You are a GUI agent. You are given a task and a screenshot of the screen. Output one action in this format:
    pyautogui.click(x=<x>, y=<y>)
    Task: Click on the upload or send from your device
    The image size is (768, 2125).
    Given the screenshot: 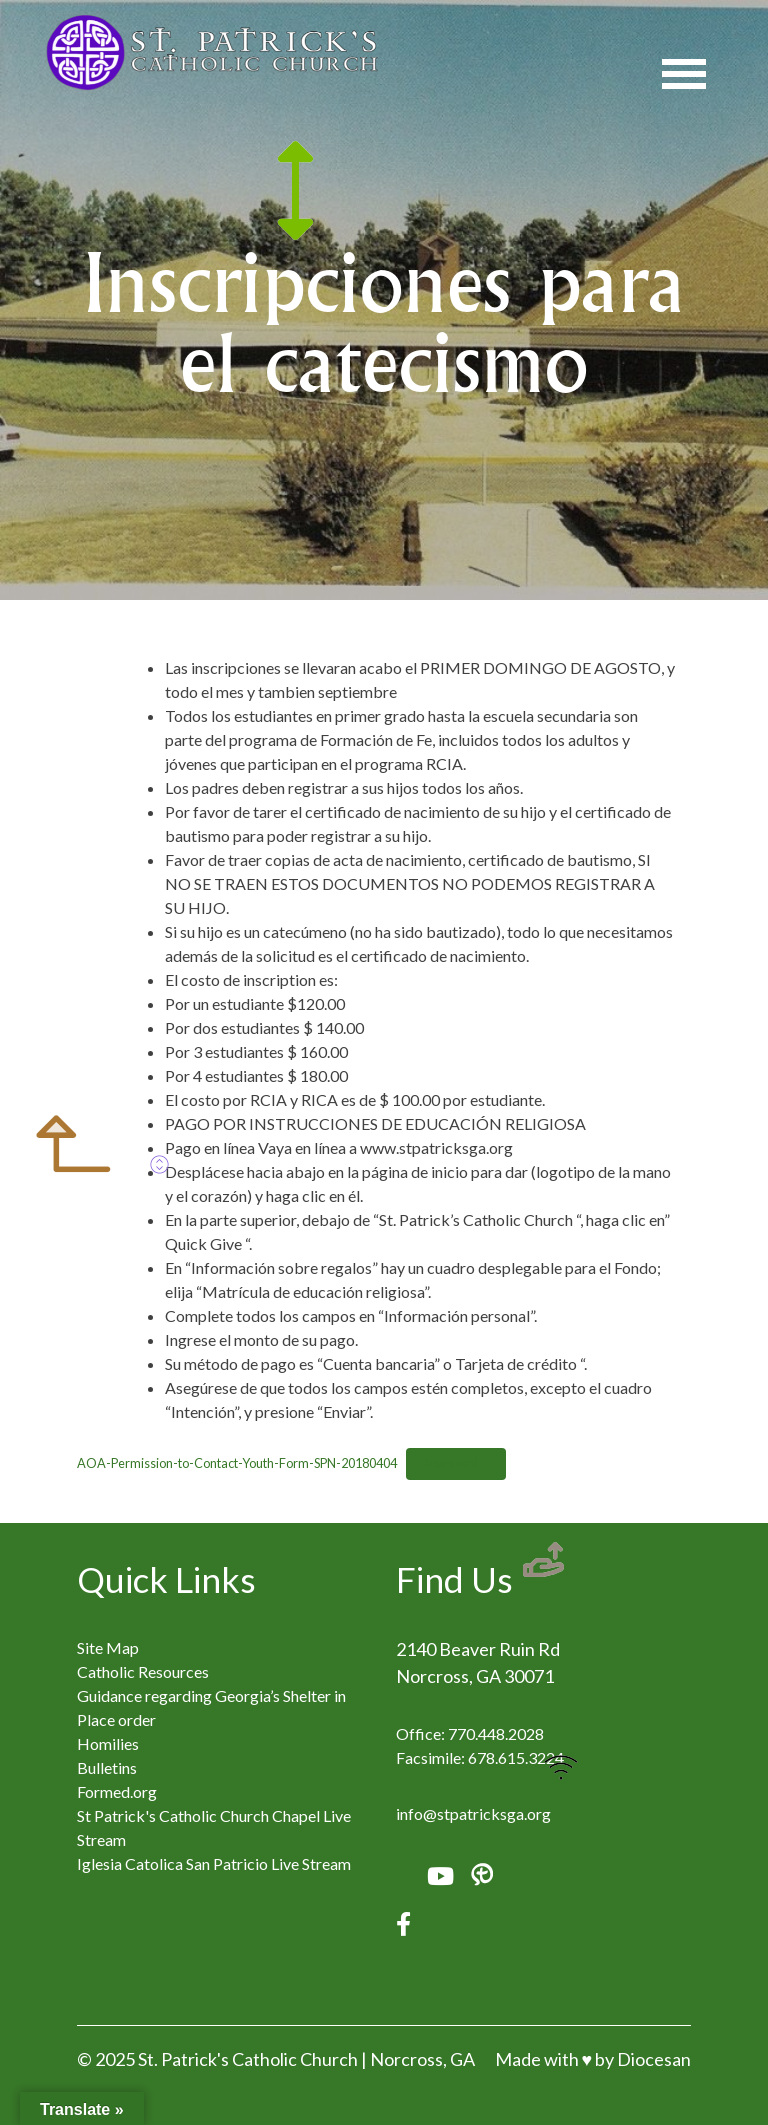 What is the action you would take?
    pyautogui.click(x=544, y=1561)
    